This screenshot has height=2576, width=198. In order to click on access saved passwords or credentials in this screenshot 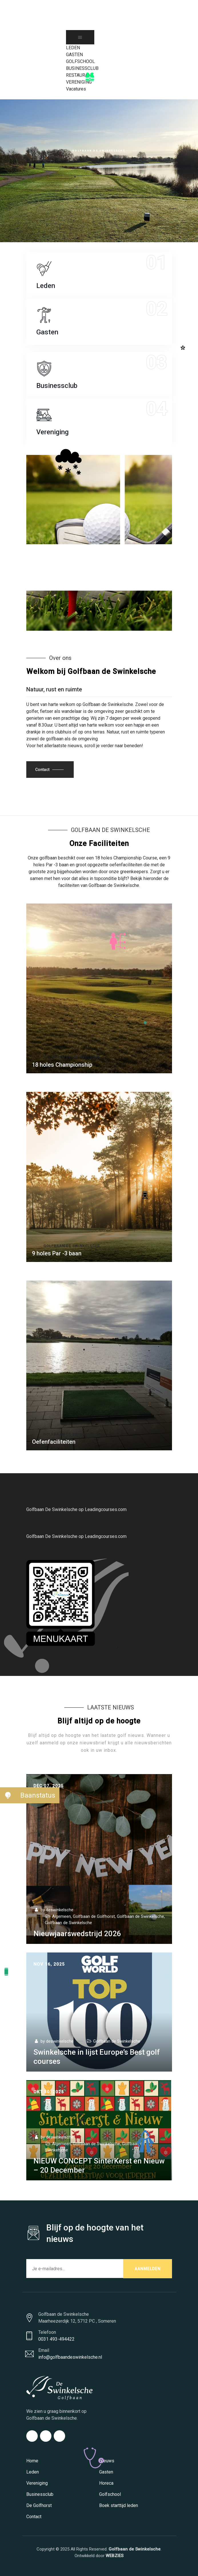, I will do `click(81, 2120)`.